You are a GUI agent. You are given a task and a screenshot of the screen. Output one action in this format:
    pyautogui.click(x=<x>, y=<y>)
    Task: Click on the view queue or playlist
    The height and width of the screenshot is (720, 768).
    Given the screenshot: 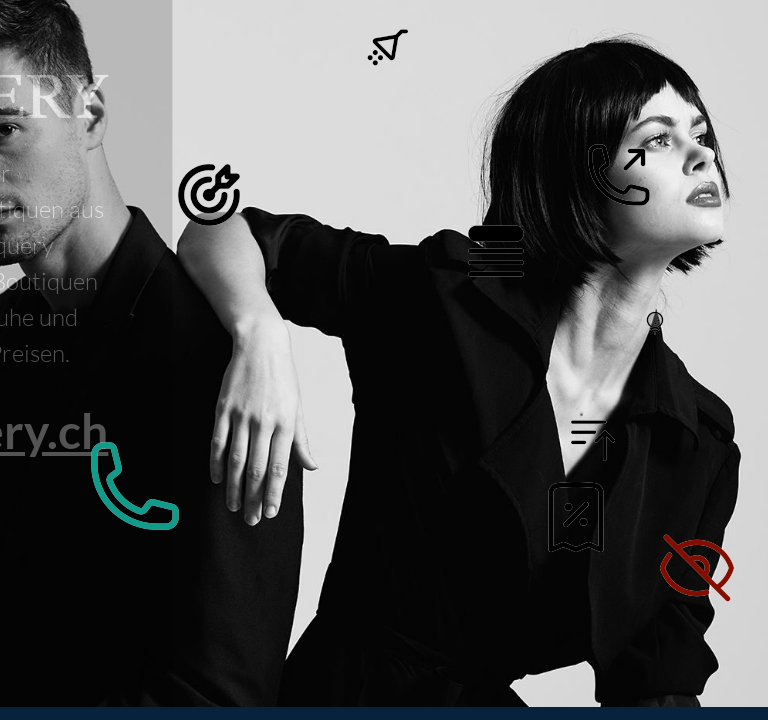 What is the action you would take?
    pyautogui.click(x=496, y=251)
    